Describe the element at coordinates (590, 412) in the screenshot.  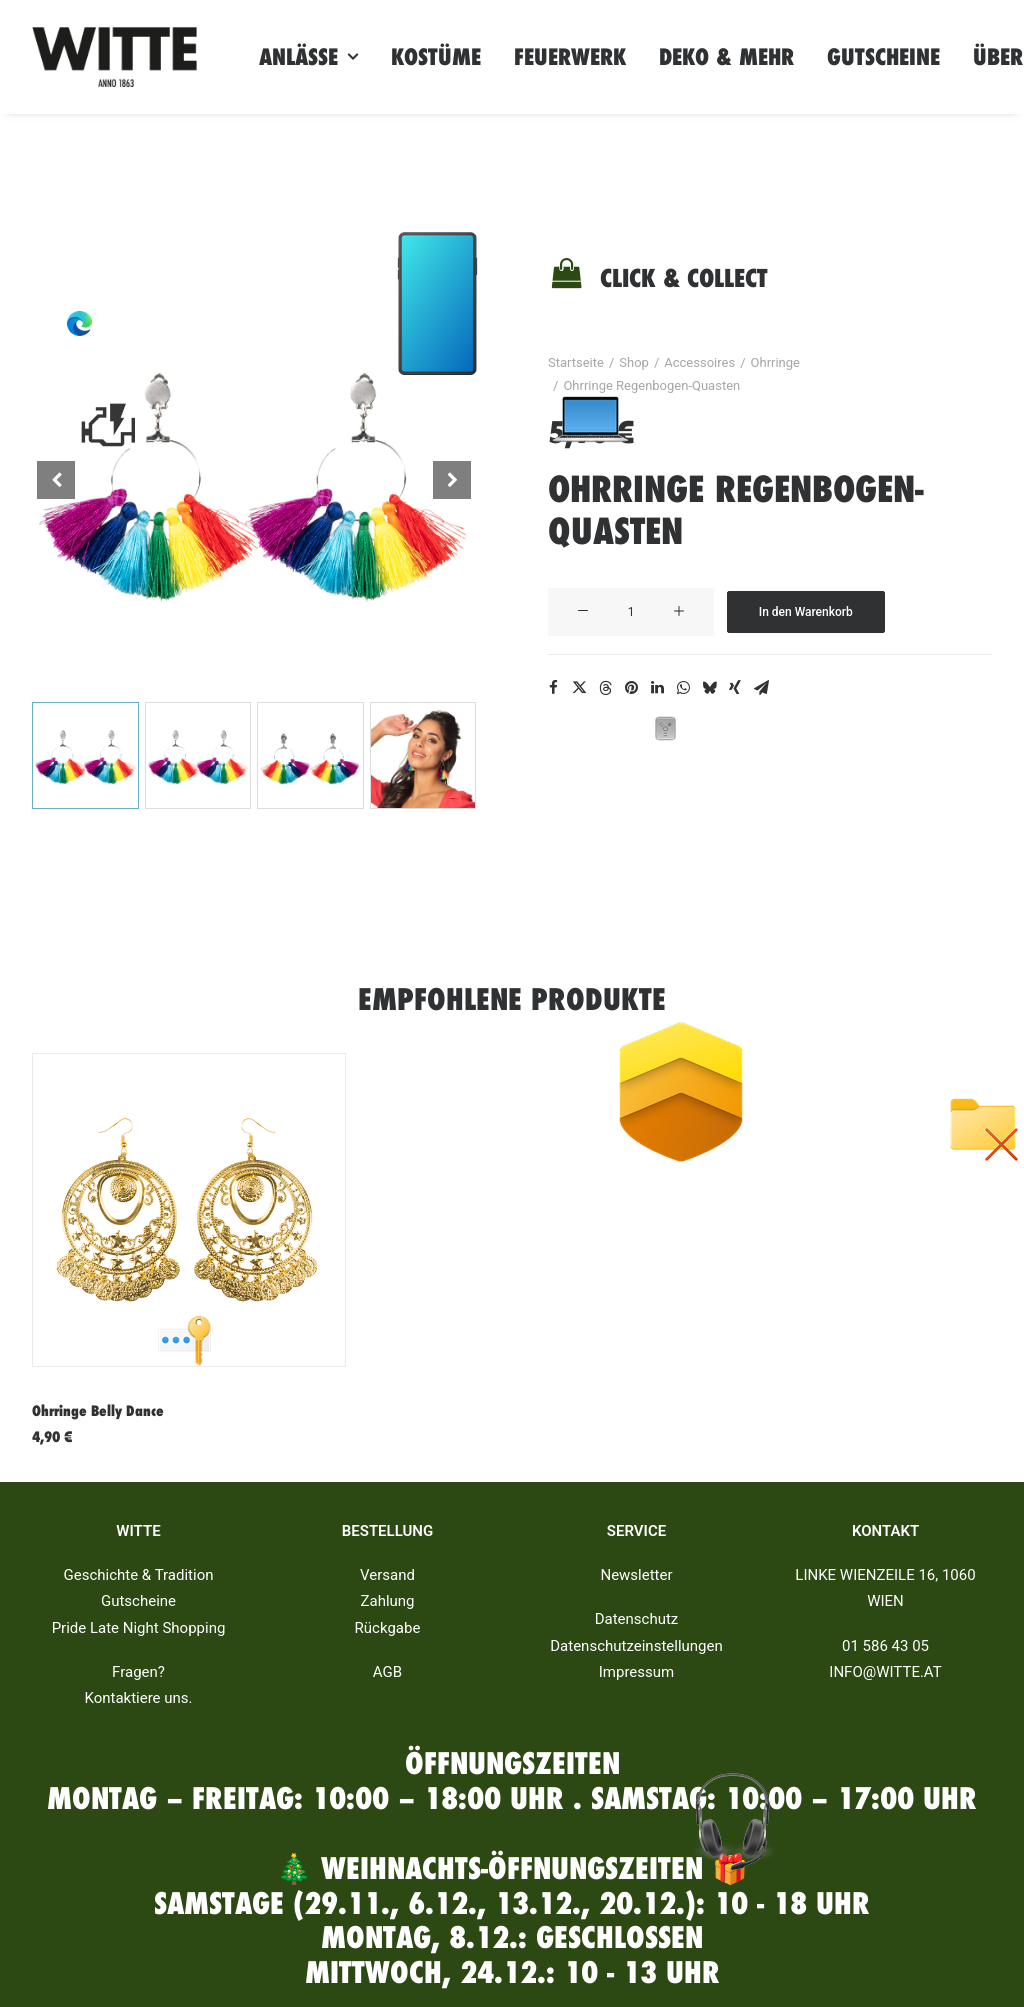
I see `represents this macbook device in system settings` at that location.